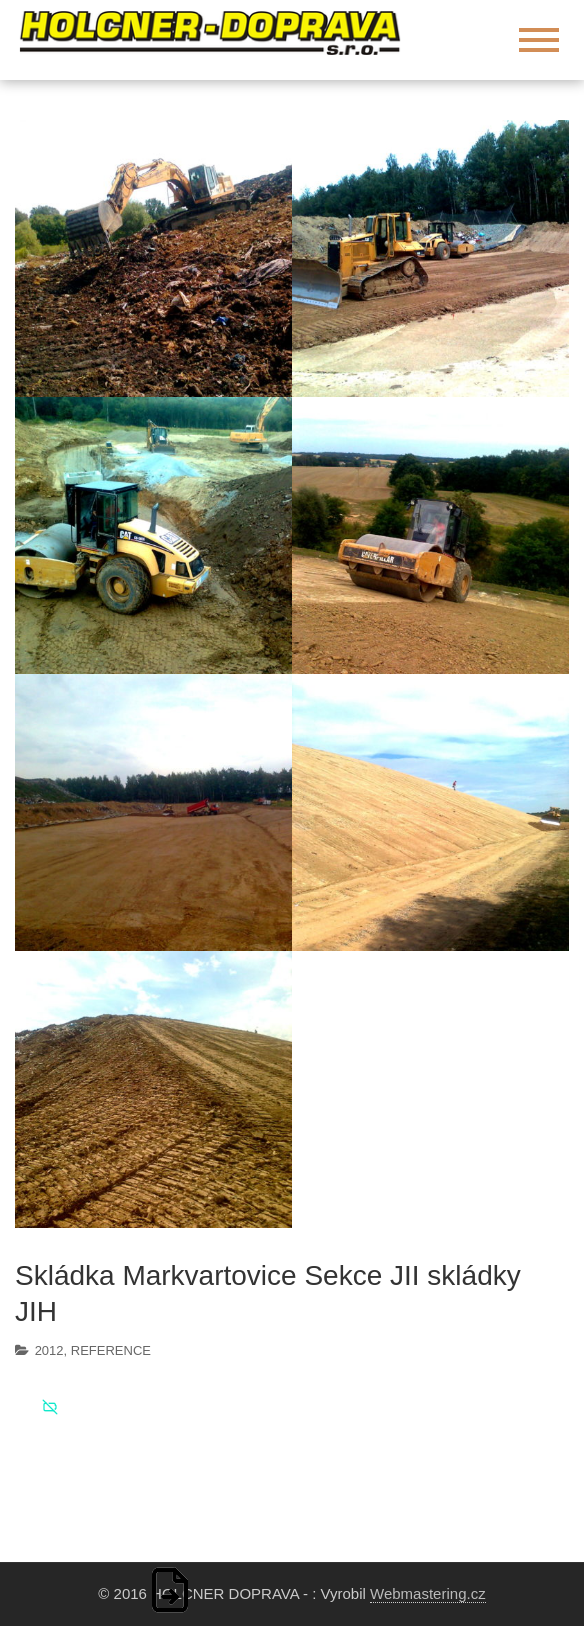  Describe the element at coordinates (50, 1407) in the screenshot. I see `battery unavailable or disconnected` at that location.